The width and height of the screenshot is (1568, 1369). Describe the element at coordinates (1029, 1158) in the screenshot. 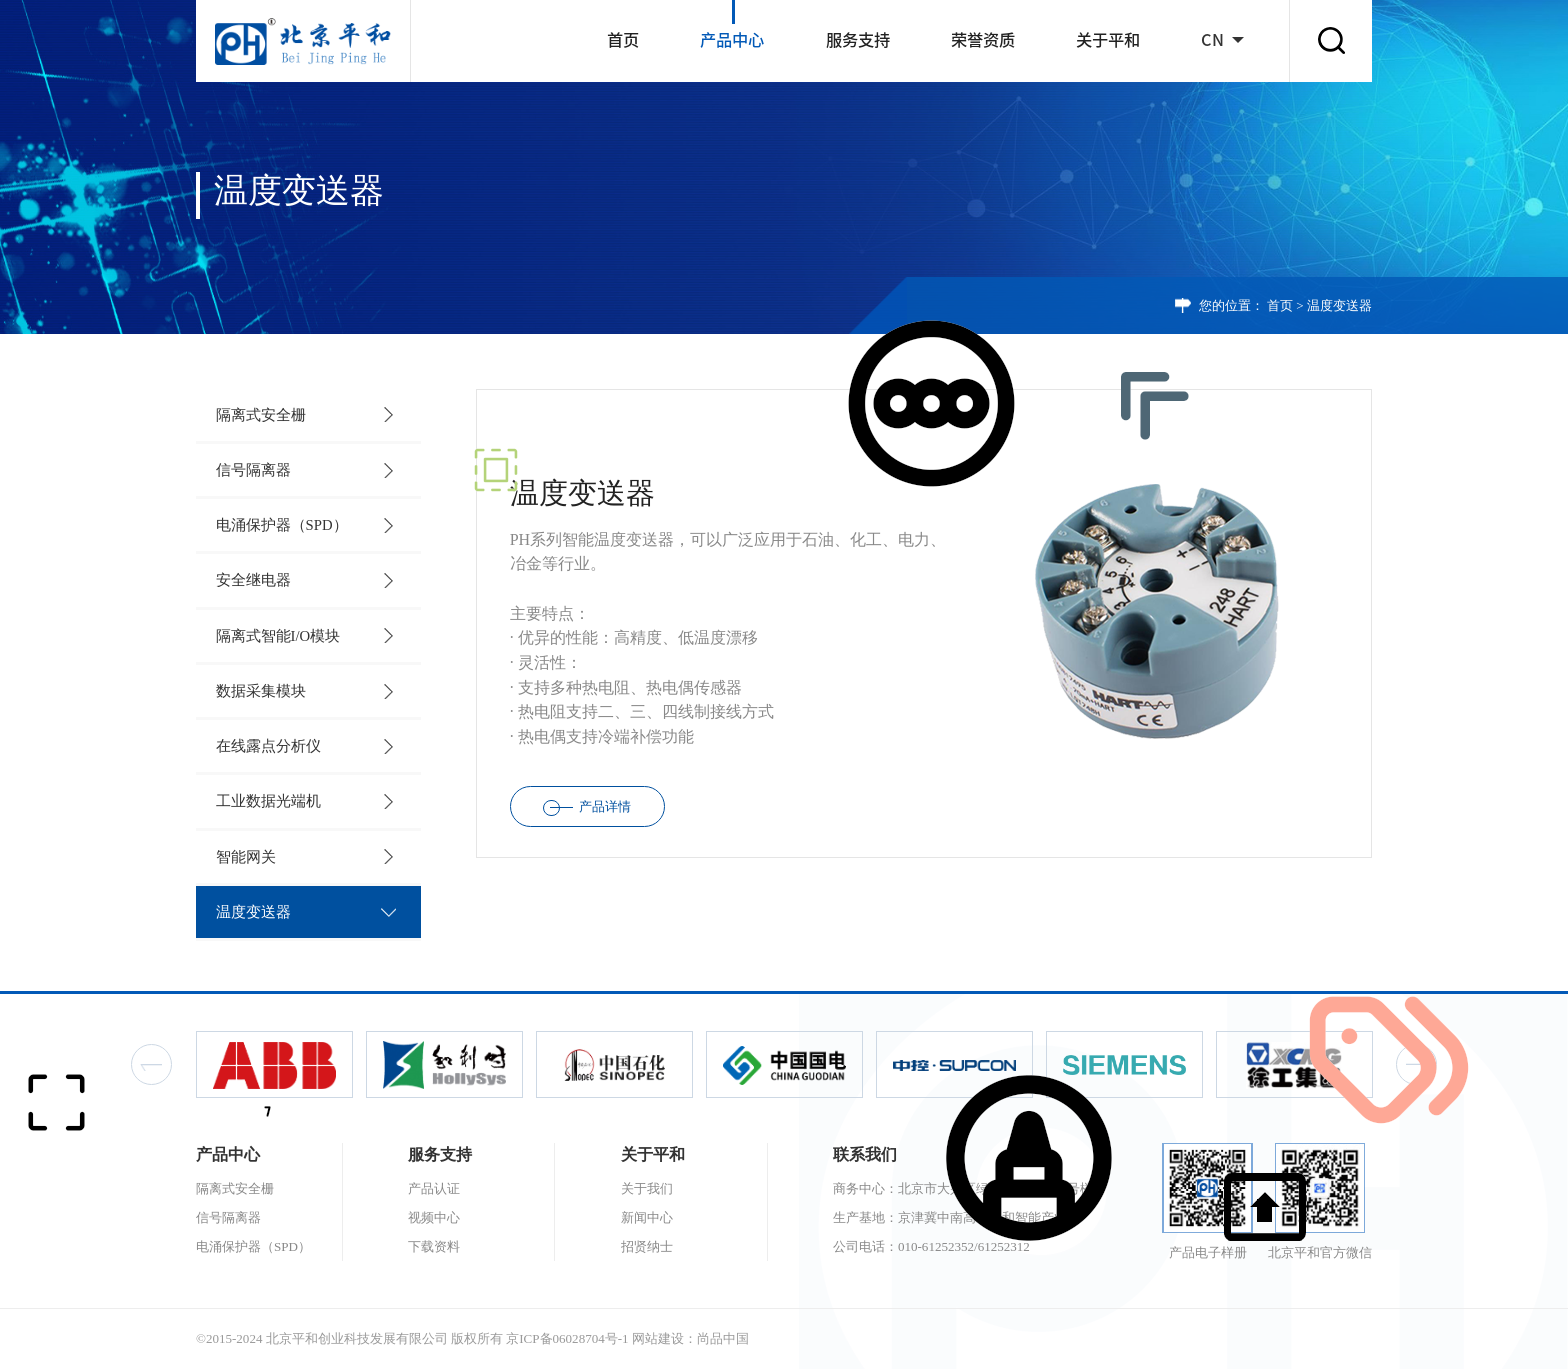

I see `mark or highlight a location on a map` at that location.